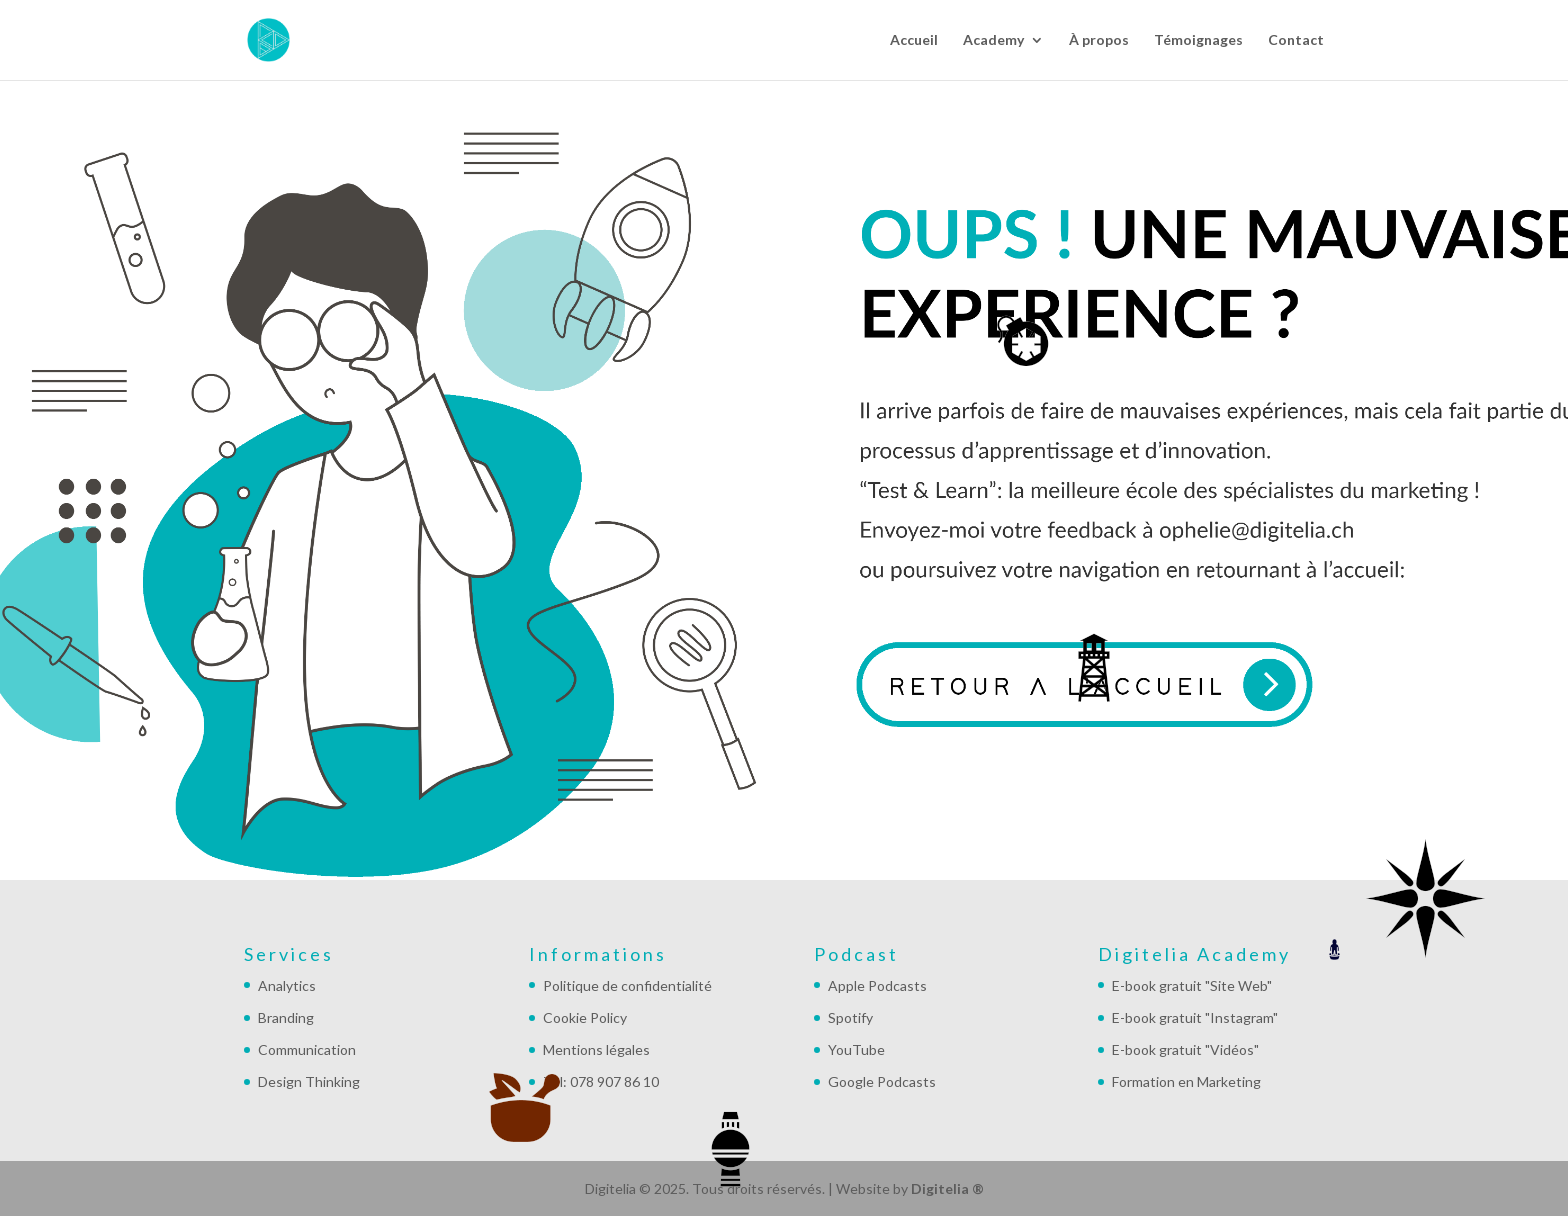 Image resolution: width=1568 pixels, height=1216 pixels. I want to click on indicates a hazard or danger zone in gameplay, so click(1425, 898).